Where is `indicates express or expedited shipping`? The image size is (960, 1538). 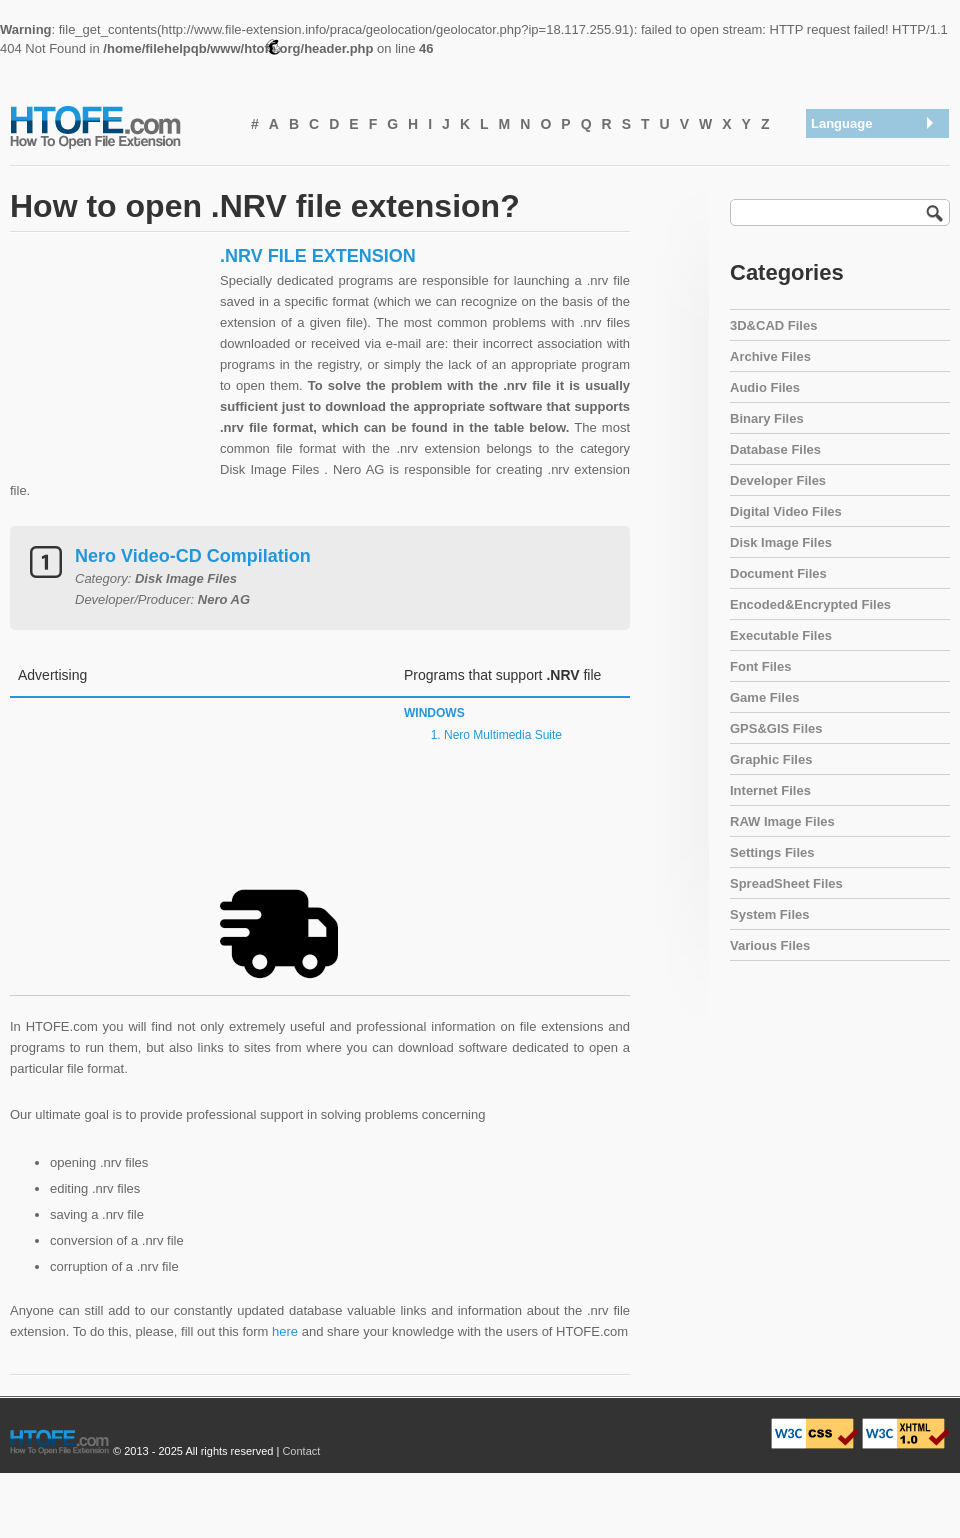
indicates express or expedited shipping is located at coordinates (279, 931).